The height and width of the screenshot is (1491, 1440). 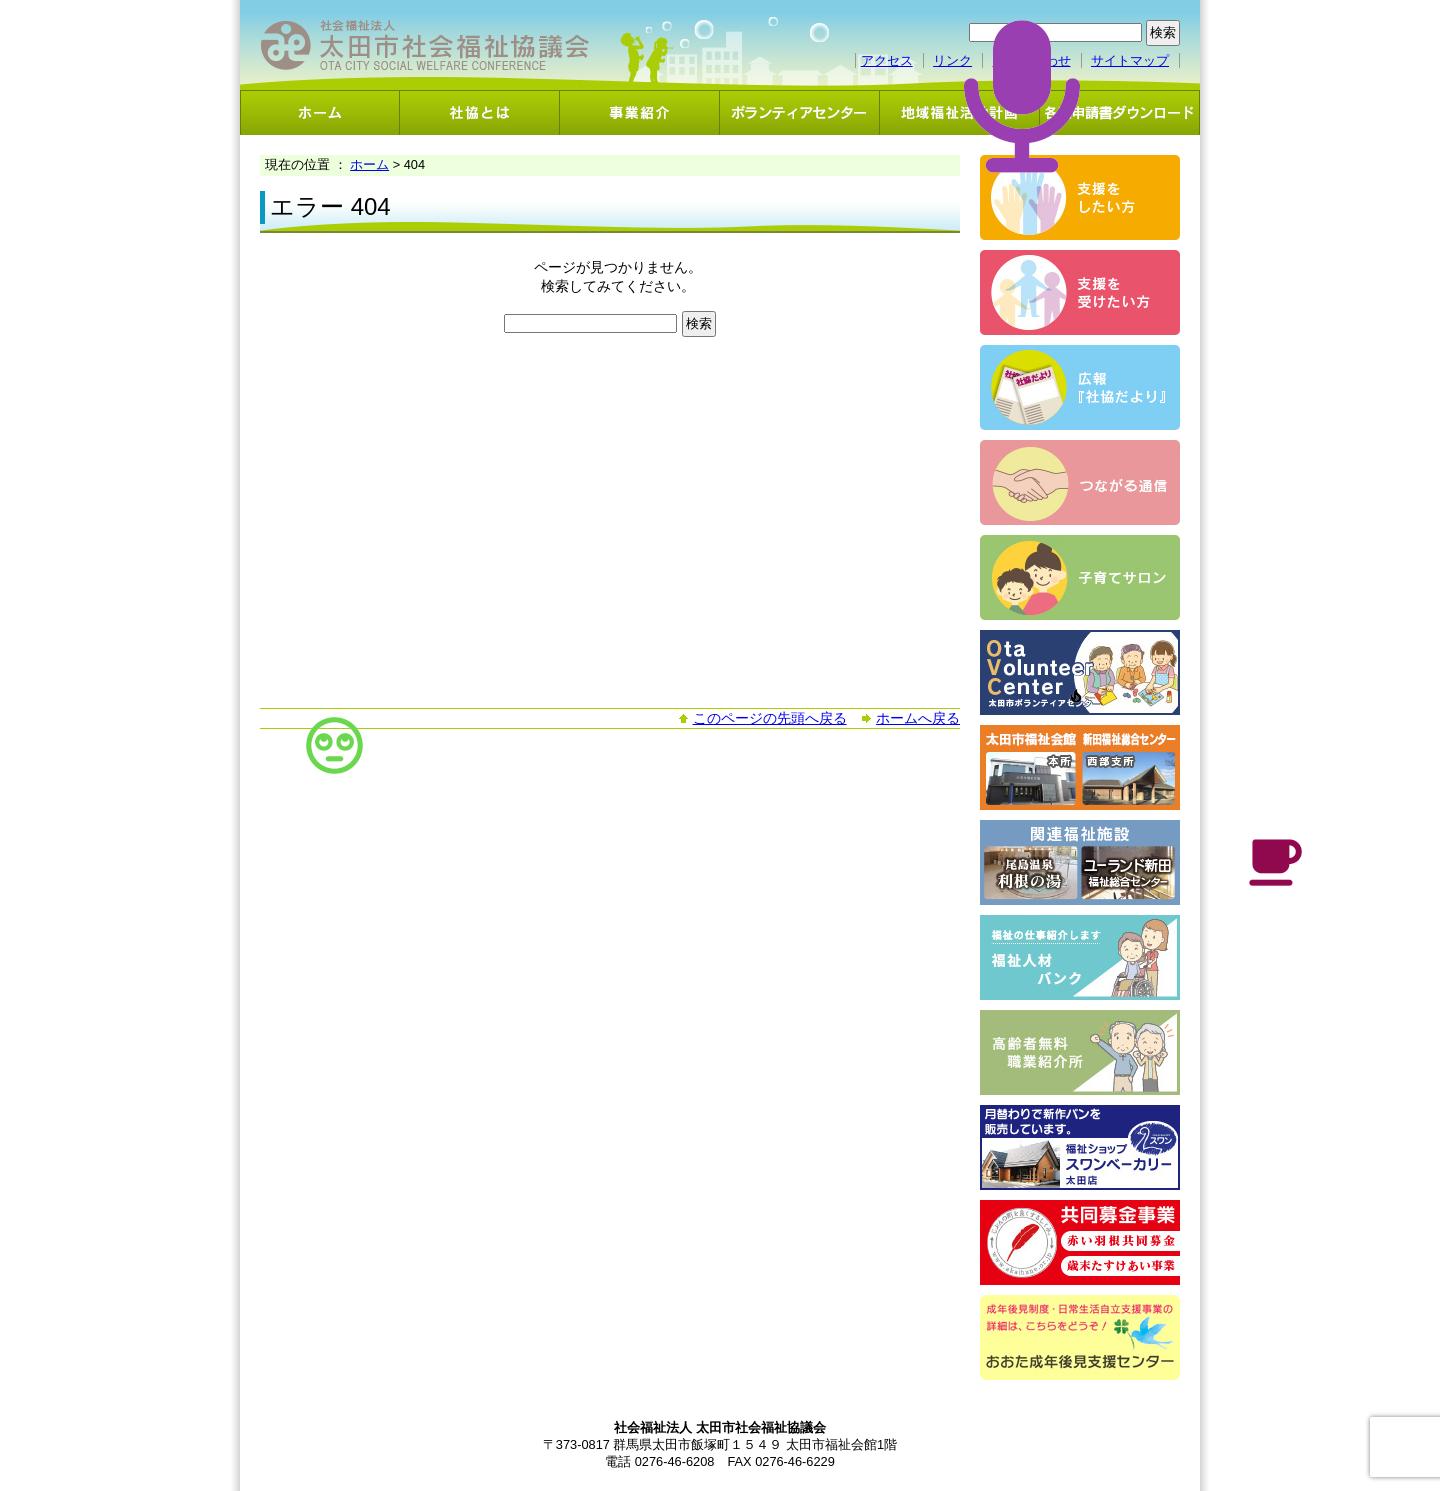 I want to click on locate nearby fire stations or emergency services, so click(x=1076, y=696).